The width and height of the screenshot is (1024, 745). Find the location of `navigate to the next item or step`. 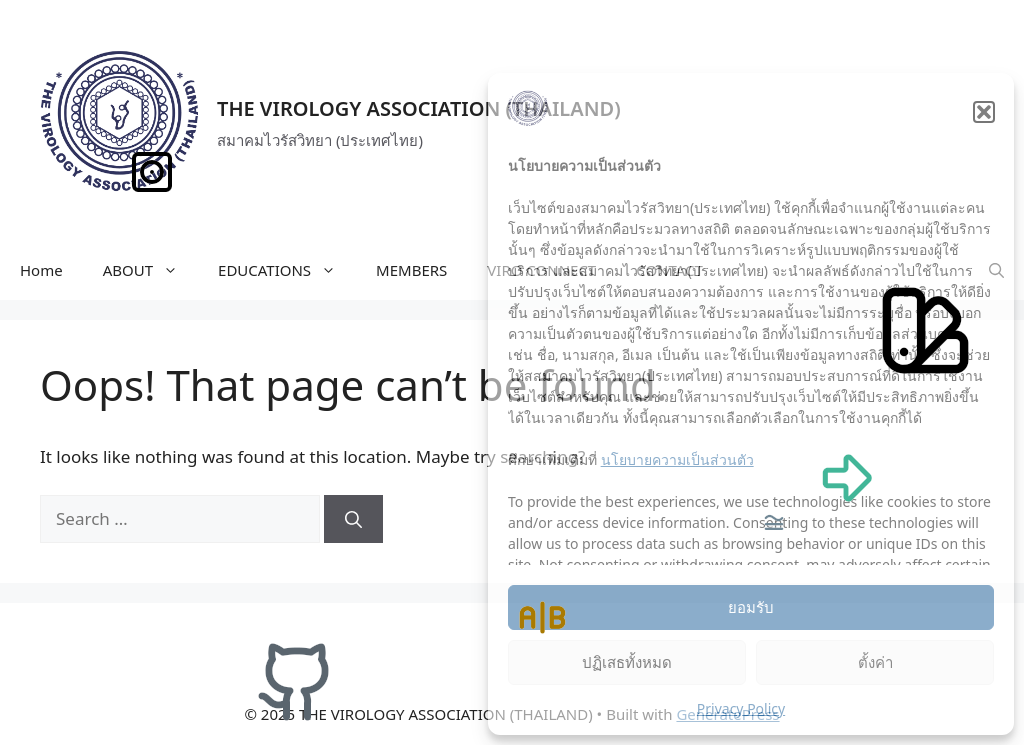

navigate to the next item or step is located at coordinates (846, 478).